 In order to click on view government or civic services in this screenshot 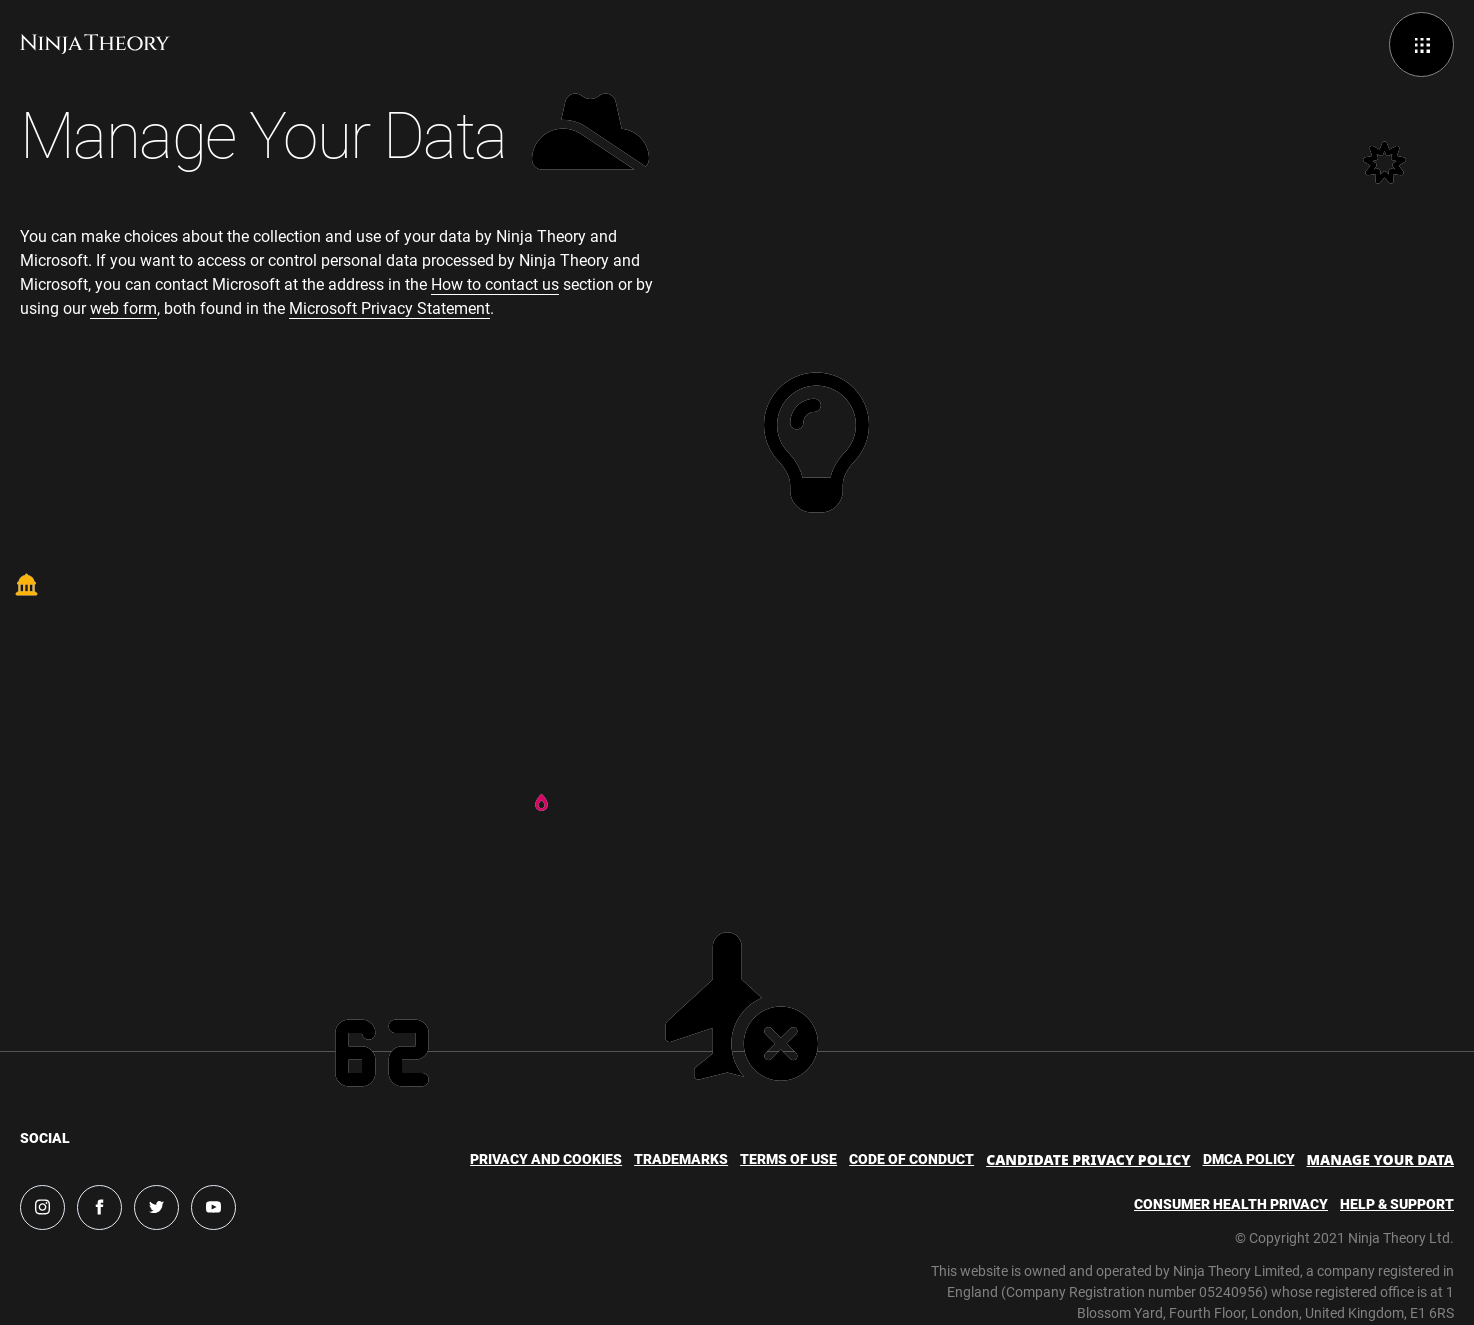, I will do `click(26, 584)`.